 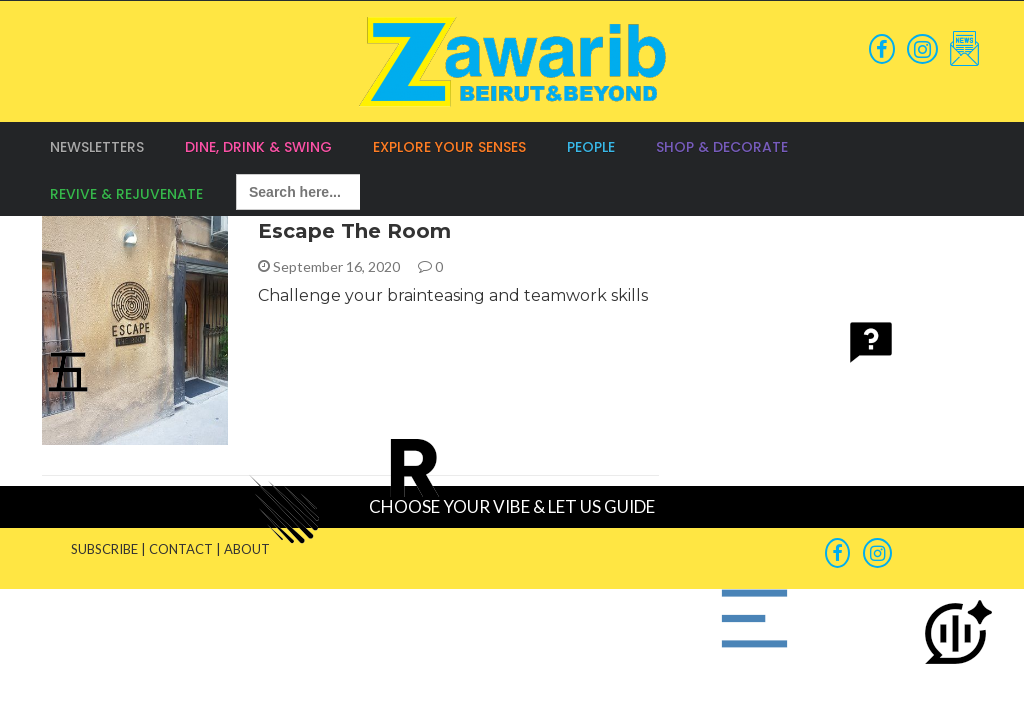 I want to click on switch to wubi input method, so click(x=68, y=372).